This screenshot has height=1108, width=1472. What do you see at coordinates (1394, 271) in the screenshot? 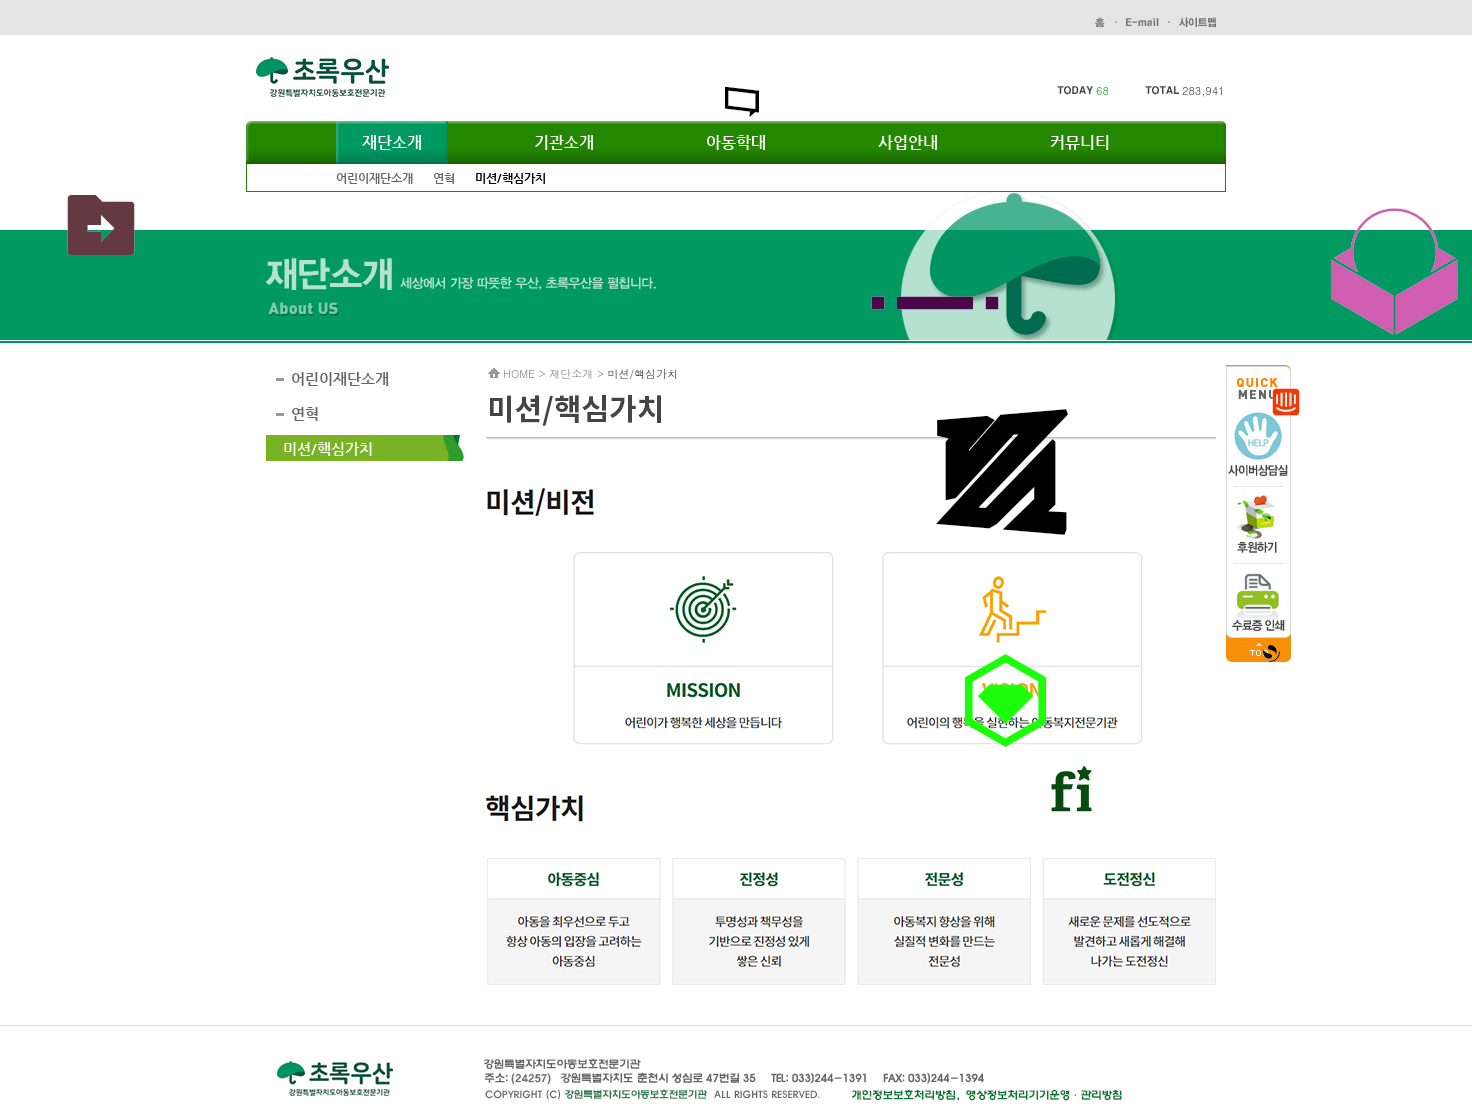
I see `open Roundcube webmail client` at bounding box center [1394, 271].